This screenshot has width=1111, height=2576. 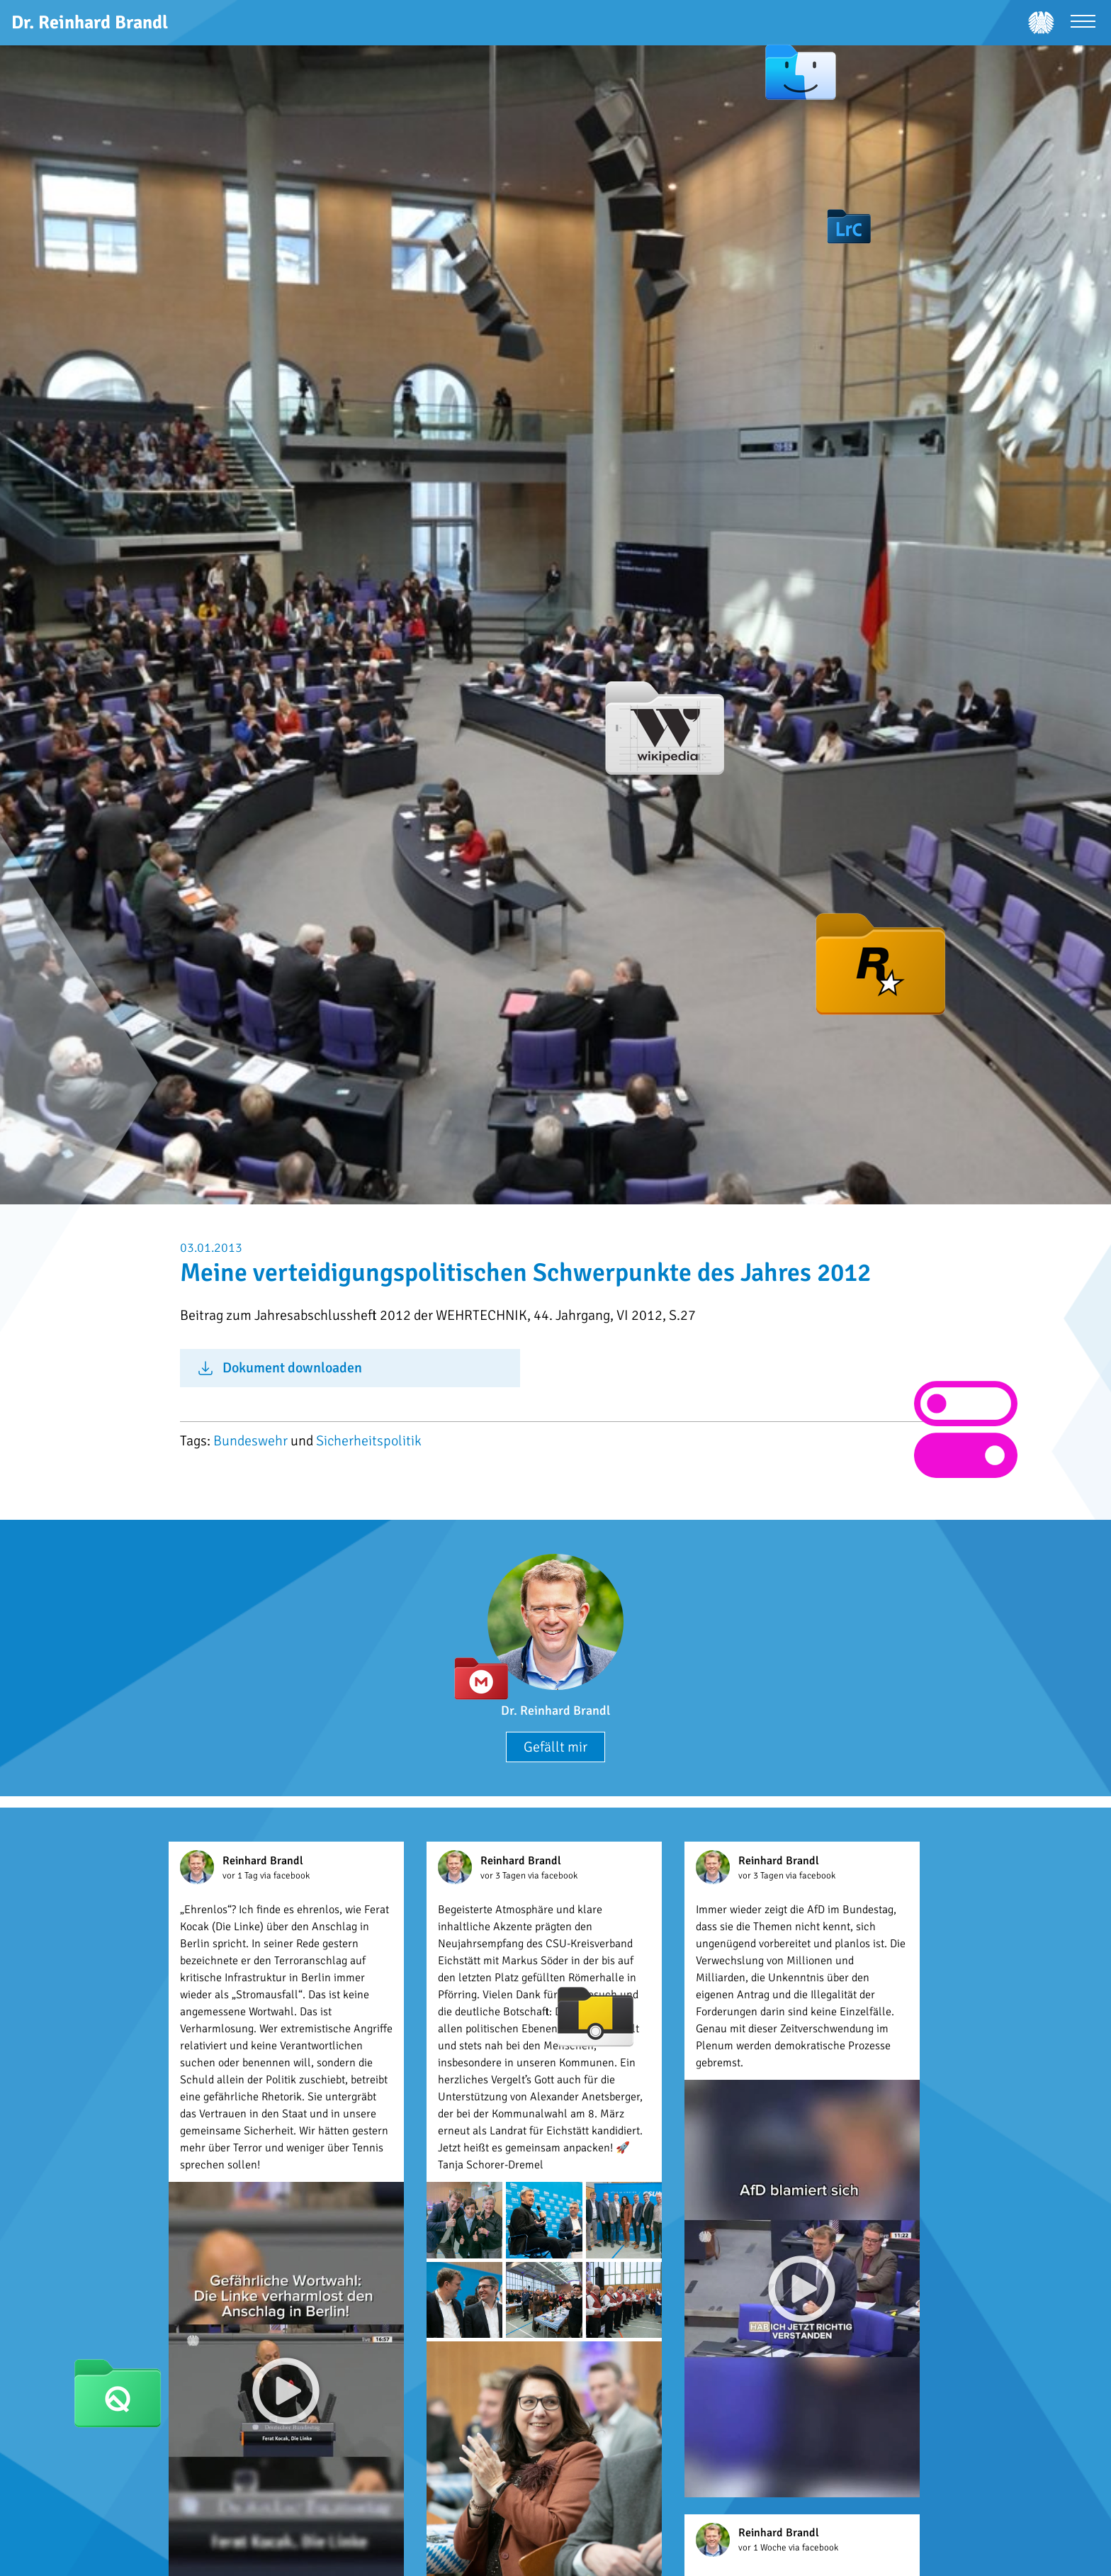 What do you see at coordinates (595, 2019) in the screenshot?
I see `folder for pokémon game files or assets` at bounding box center [595, 2019].